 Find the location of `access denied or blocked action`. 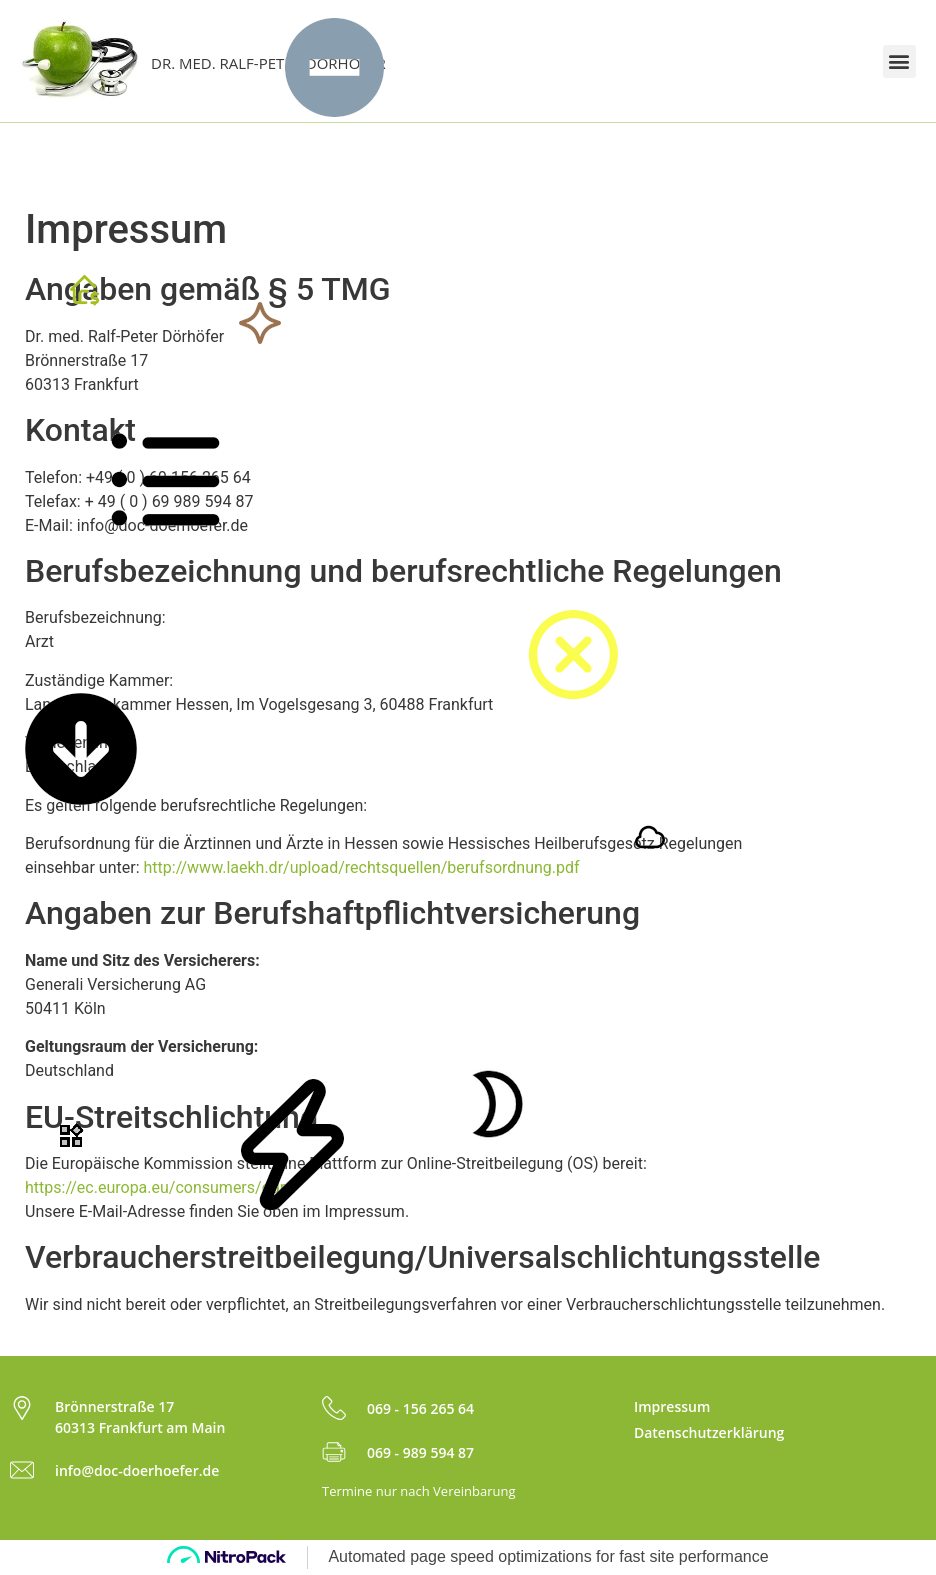

access denied or blocked action is located at coordinates (334, 67).